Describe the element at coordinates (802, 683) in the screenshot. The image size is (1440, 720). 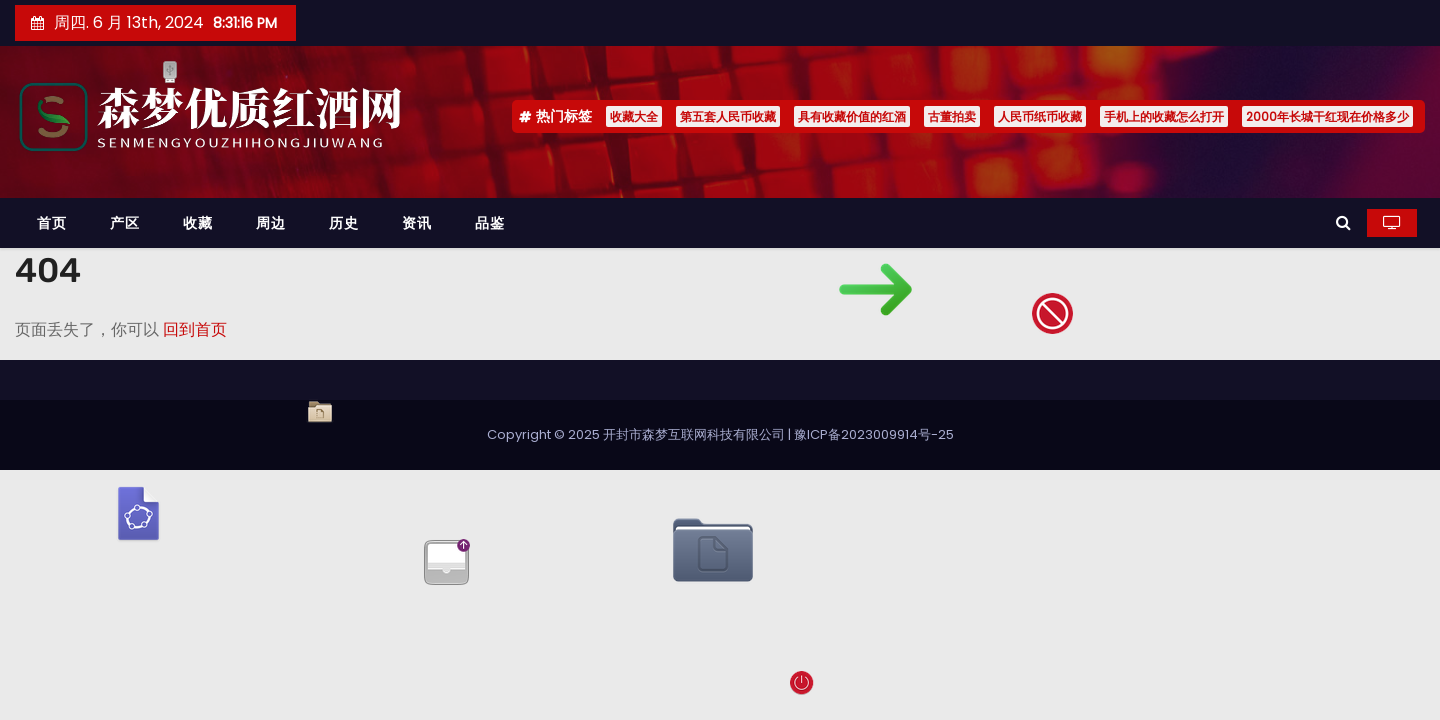
I see `shut down or power off the system` at that location.